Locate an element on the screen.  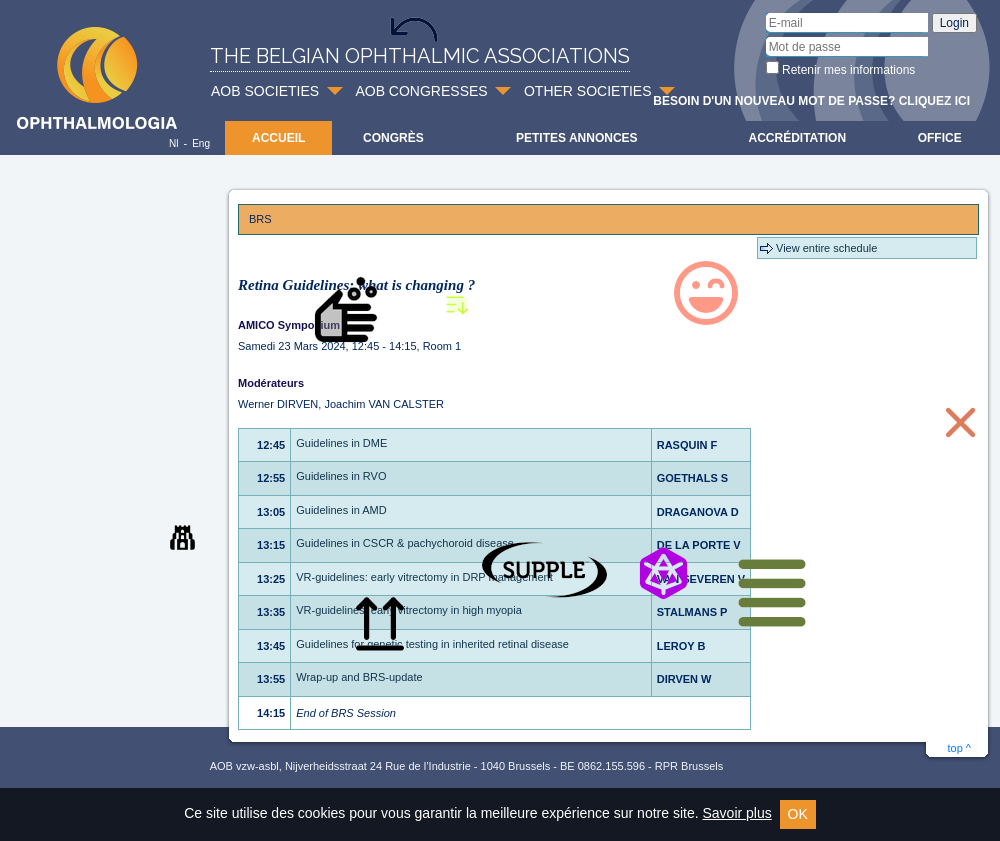
supple brand logo is located at coordinates (544, 573).